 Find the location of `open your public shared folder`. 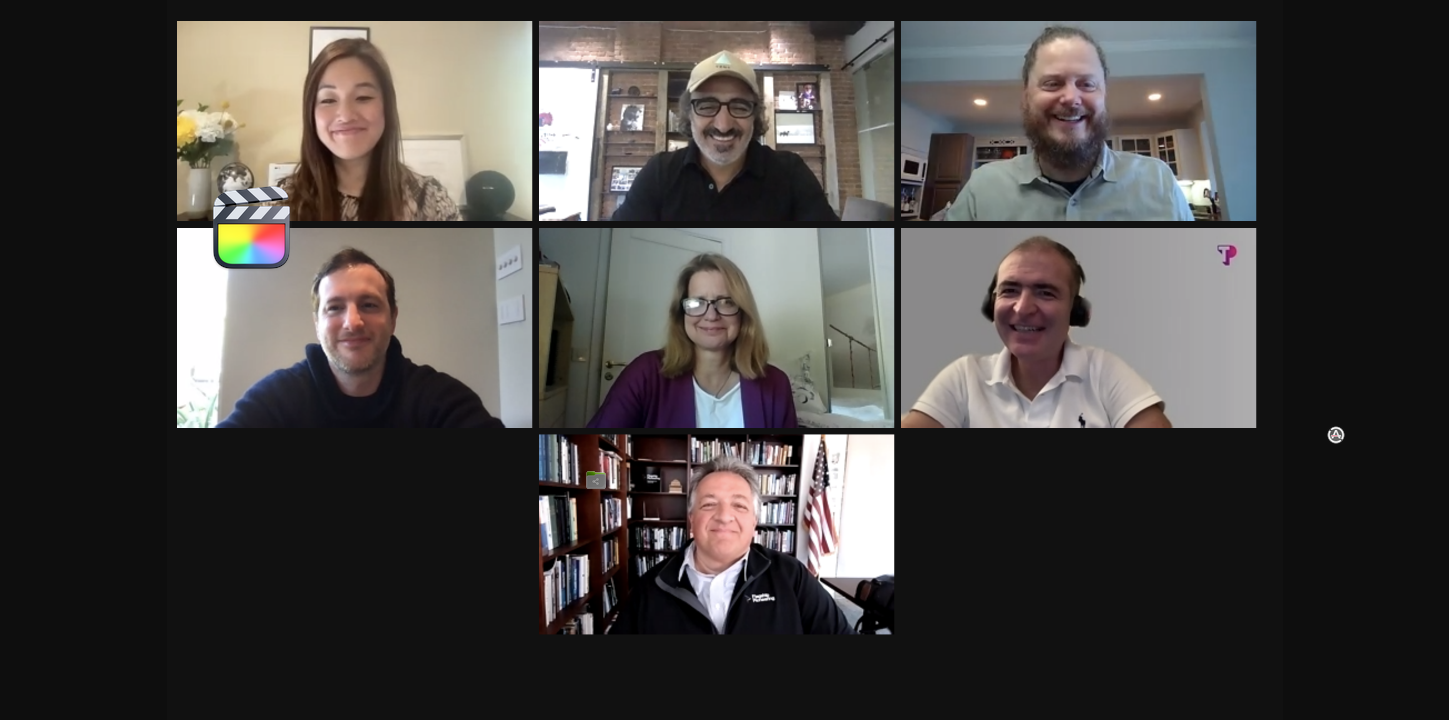

open your public shared folder is located at coordinates (596, 480).